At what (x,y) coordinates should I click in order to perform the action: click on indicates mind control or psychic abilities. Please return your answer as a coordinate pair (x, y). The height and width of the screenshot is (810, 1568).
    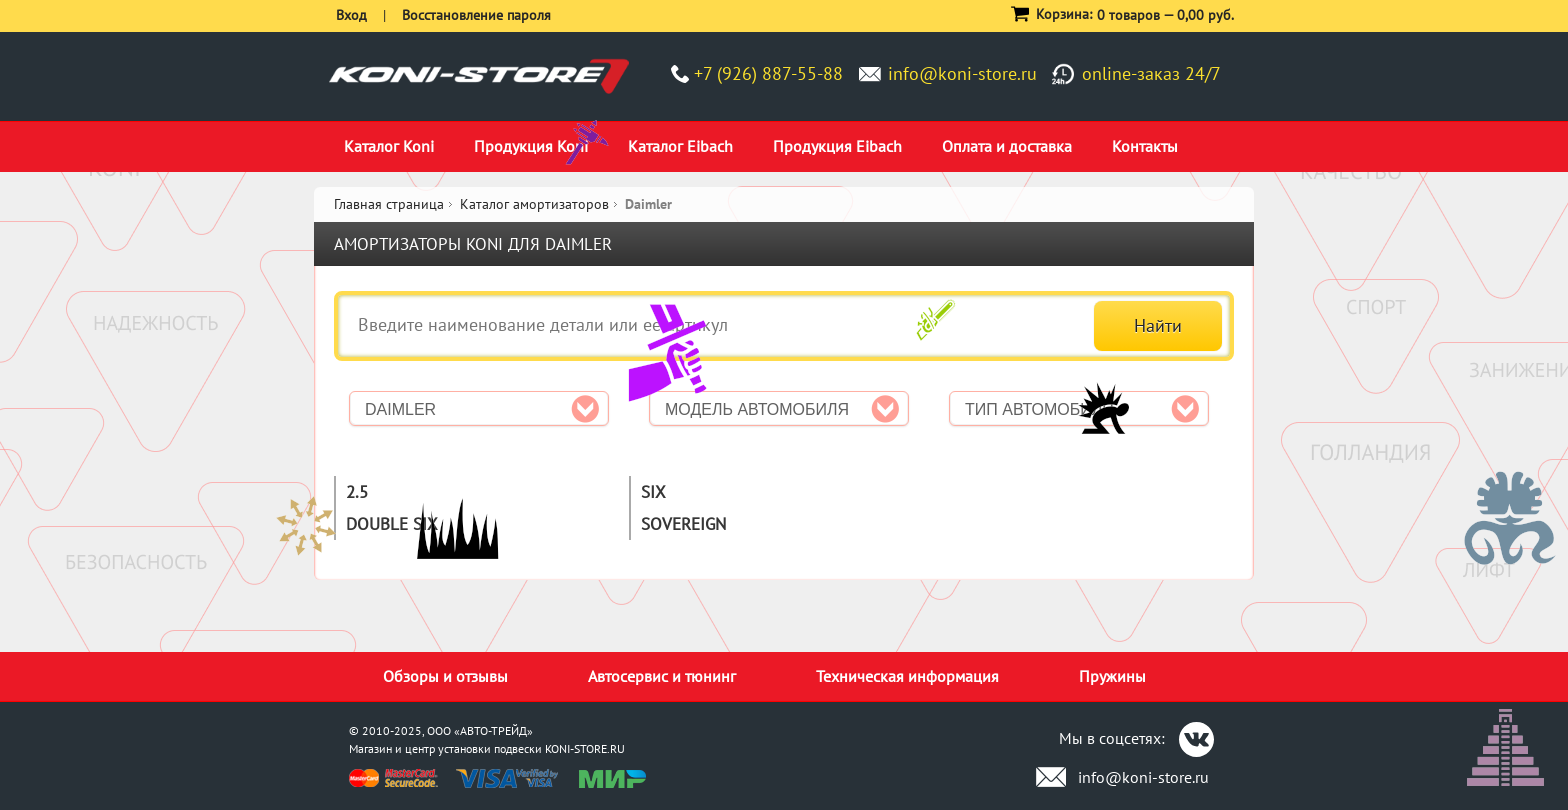
    Looking at the image, I should click on (1509, 518).